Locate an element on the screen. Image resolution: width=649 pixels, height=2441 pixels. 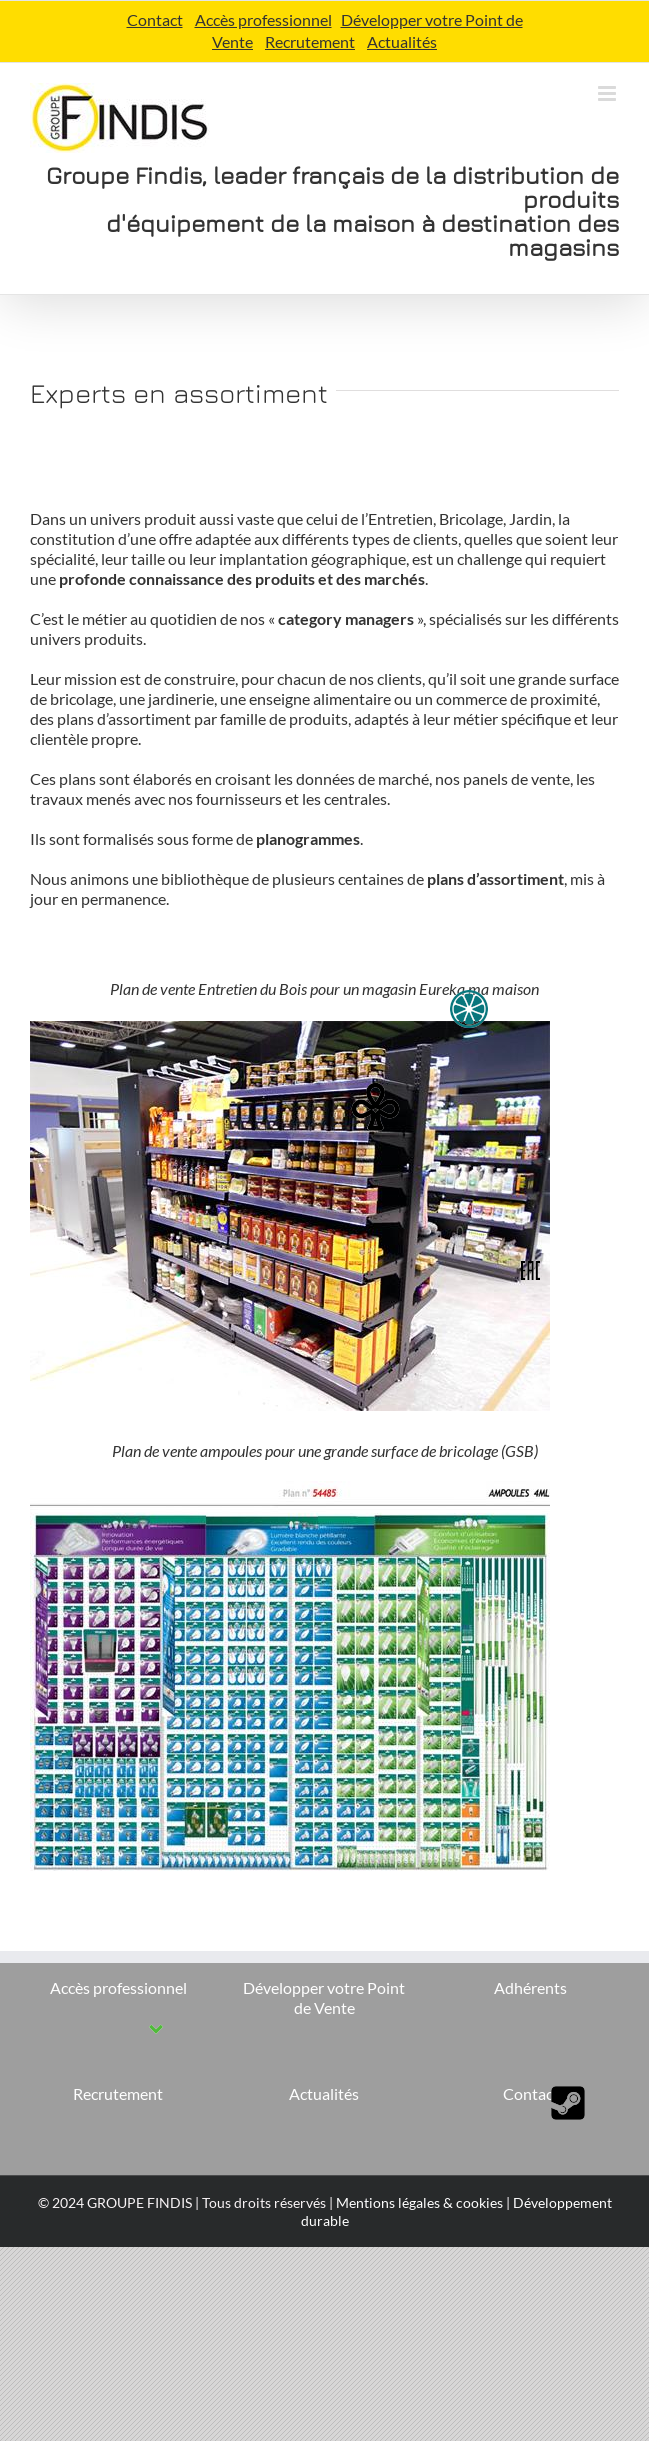
represents the clubs suit in a card or poker game is located at coordinates (375, 1106).